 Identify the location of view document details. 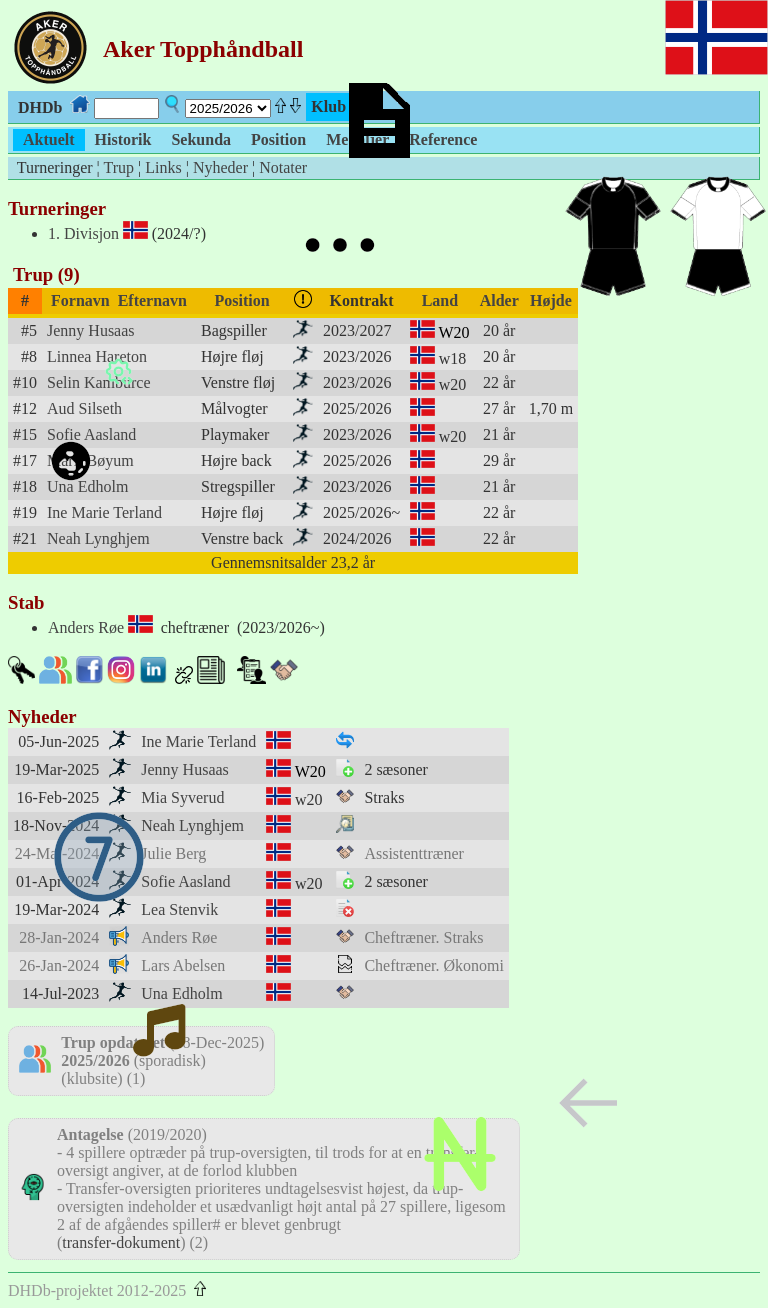
(379, 120).